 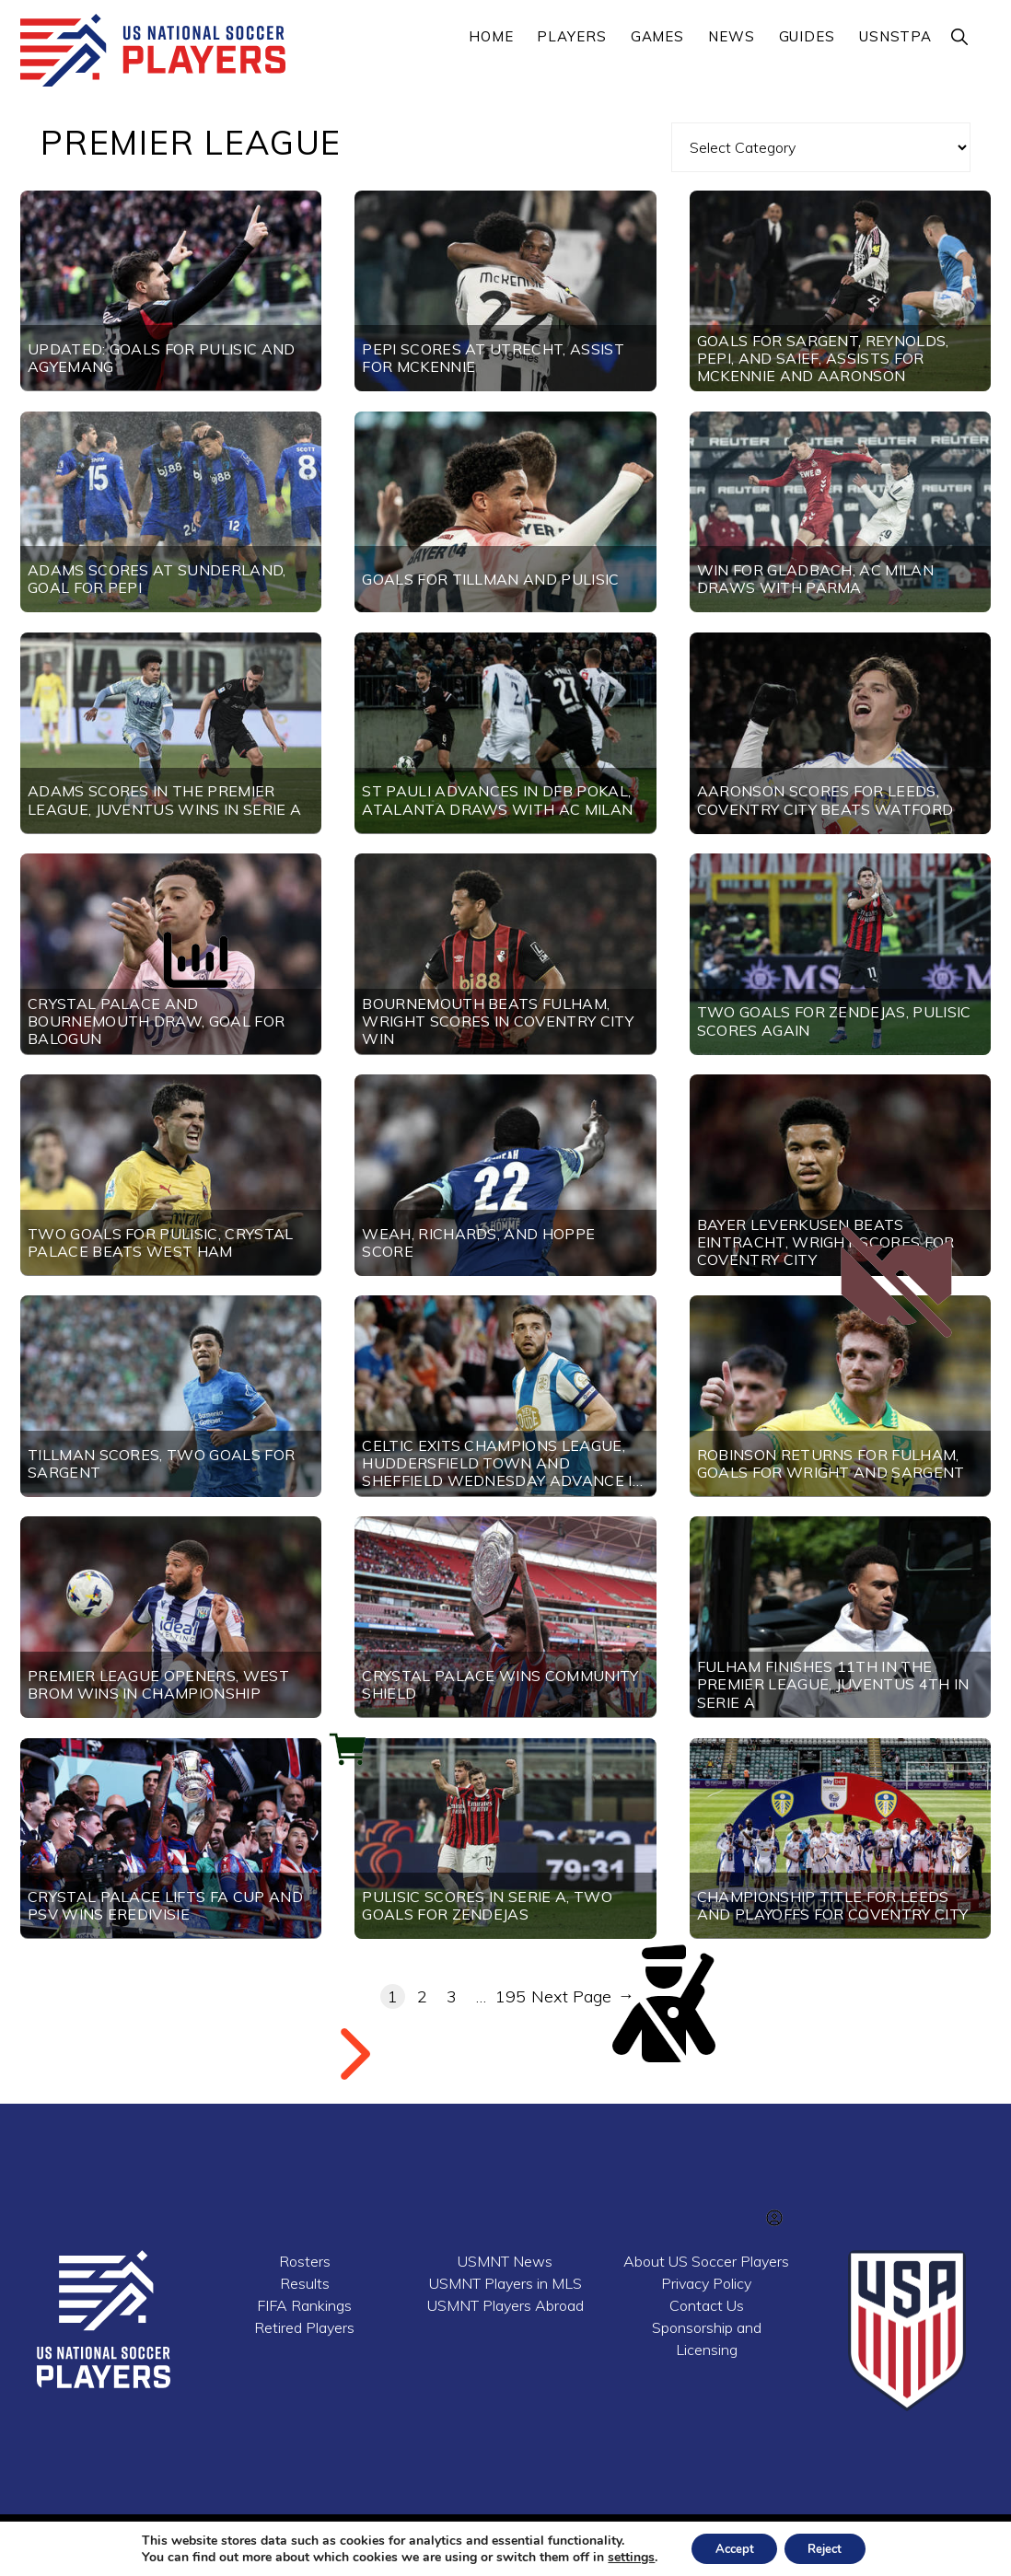 What do you see at coordinates (348, 1749) in the screenshot?
I see `view your shopping cart` at bounding box center [348, 1749].